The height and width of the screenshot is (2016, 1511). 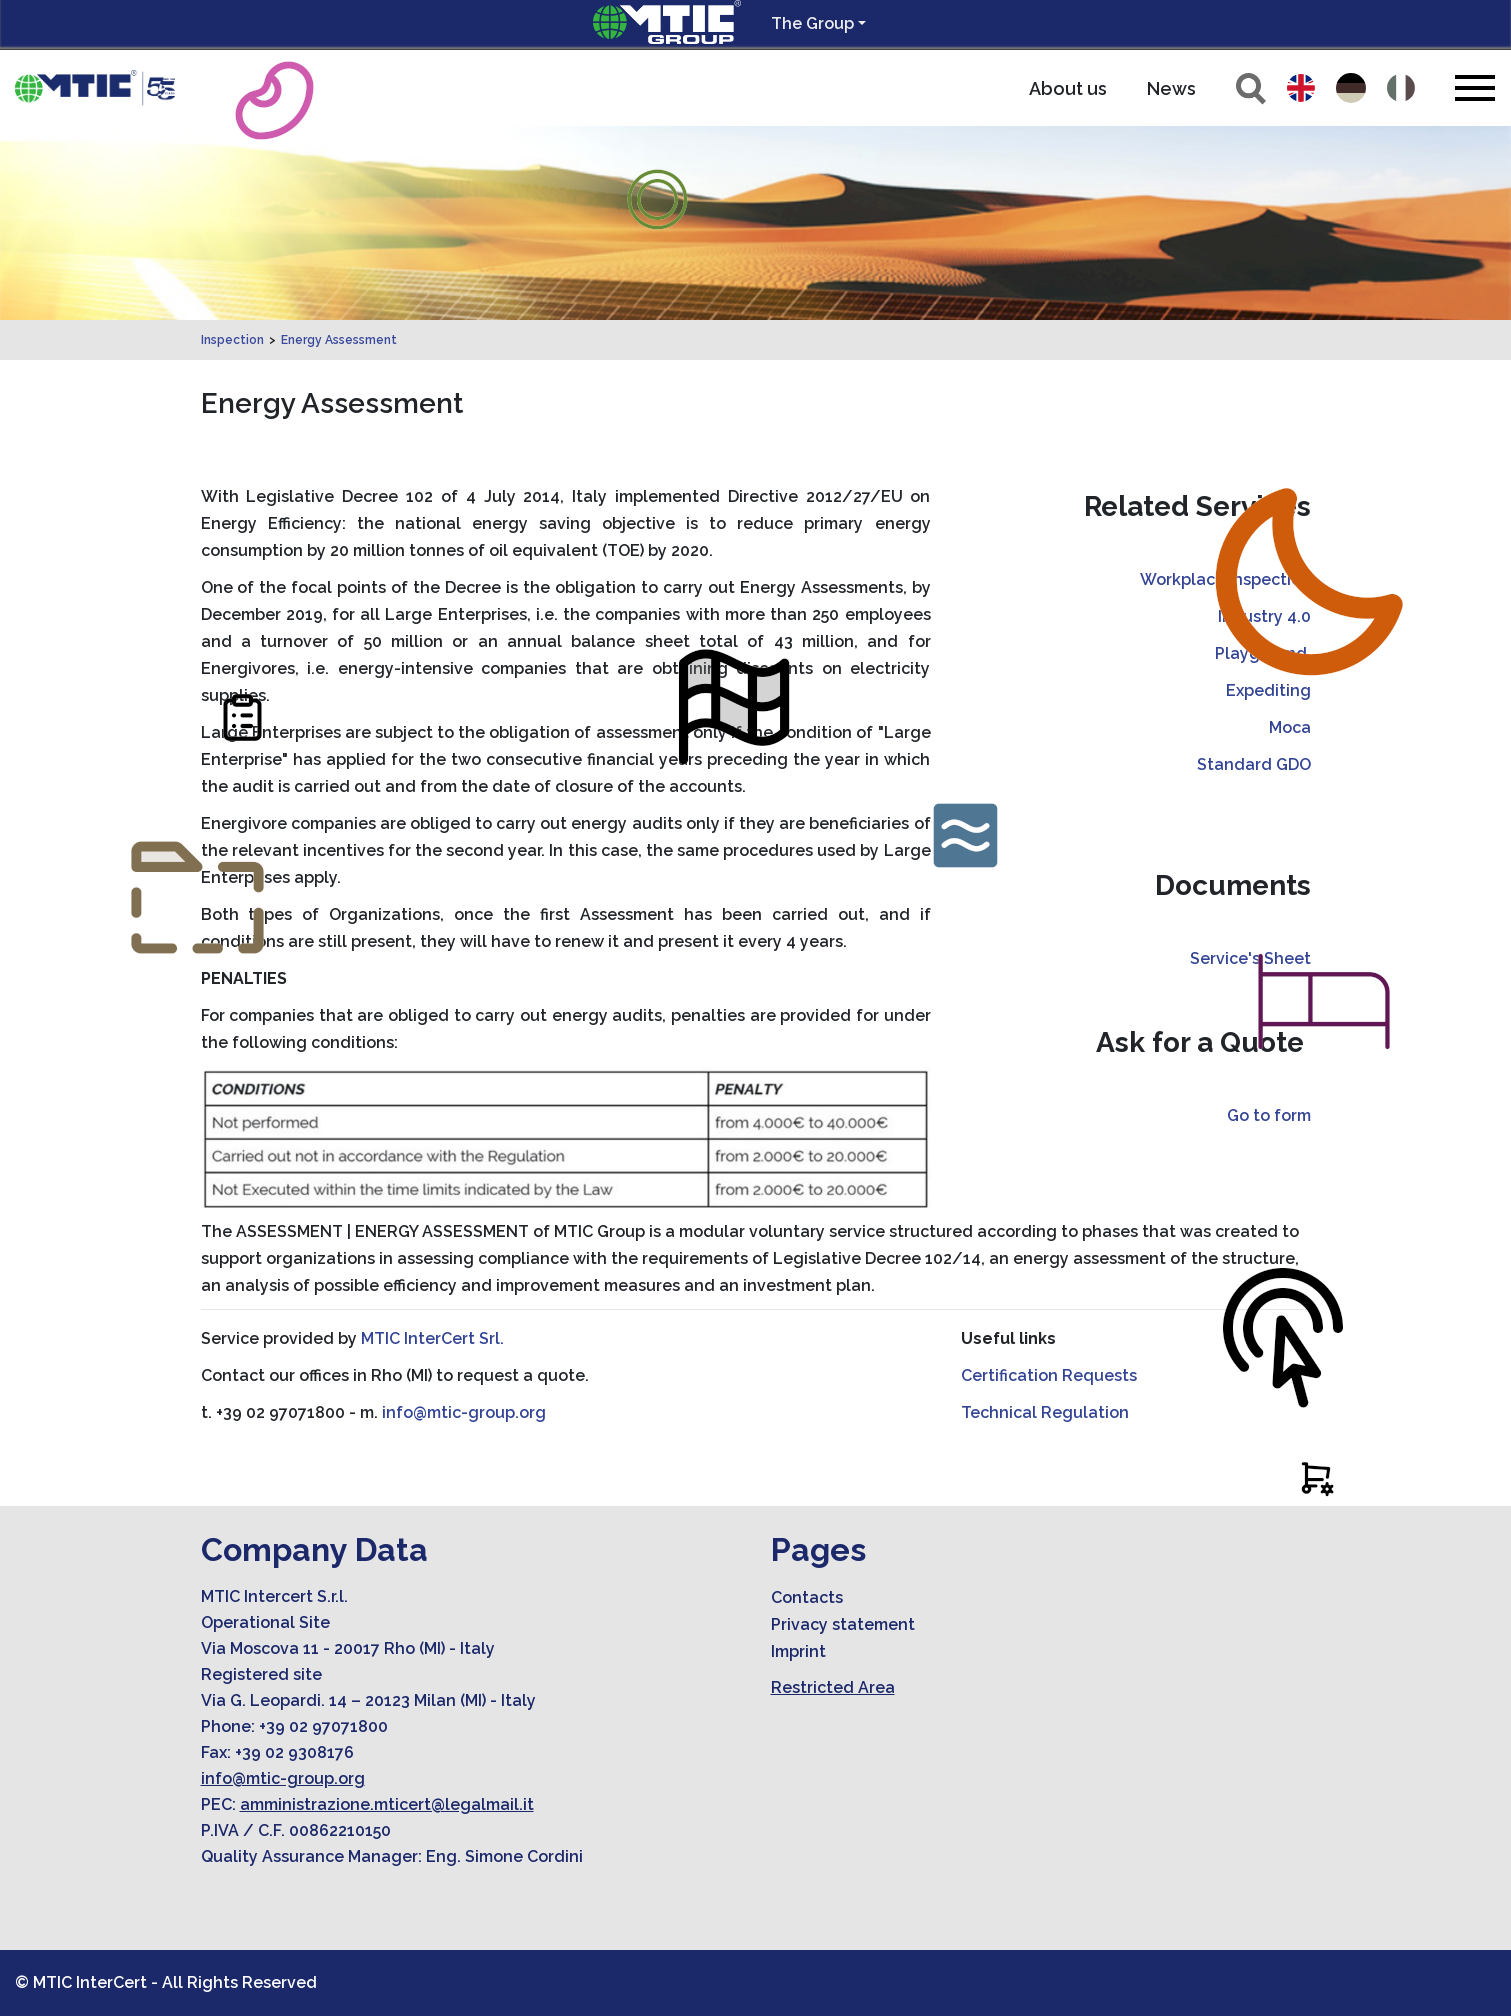 What do you see at coordinates (657, 199) in the screenshot?
I see `start recording audio or video` at bounding box center [657, 199].